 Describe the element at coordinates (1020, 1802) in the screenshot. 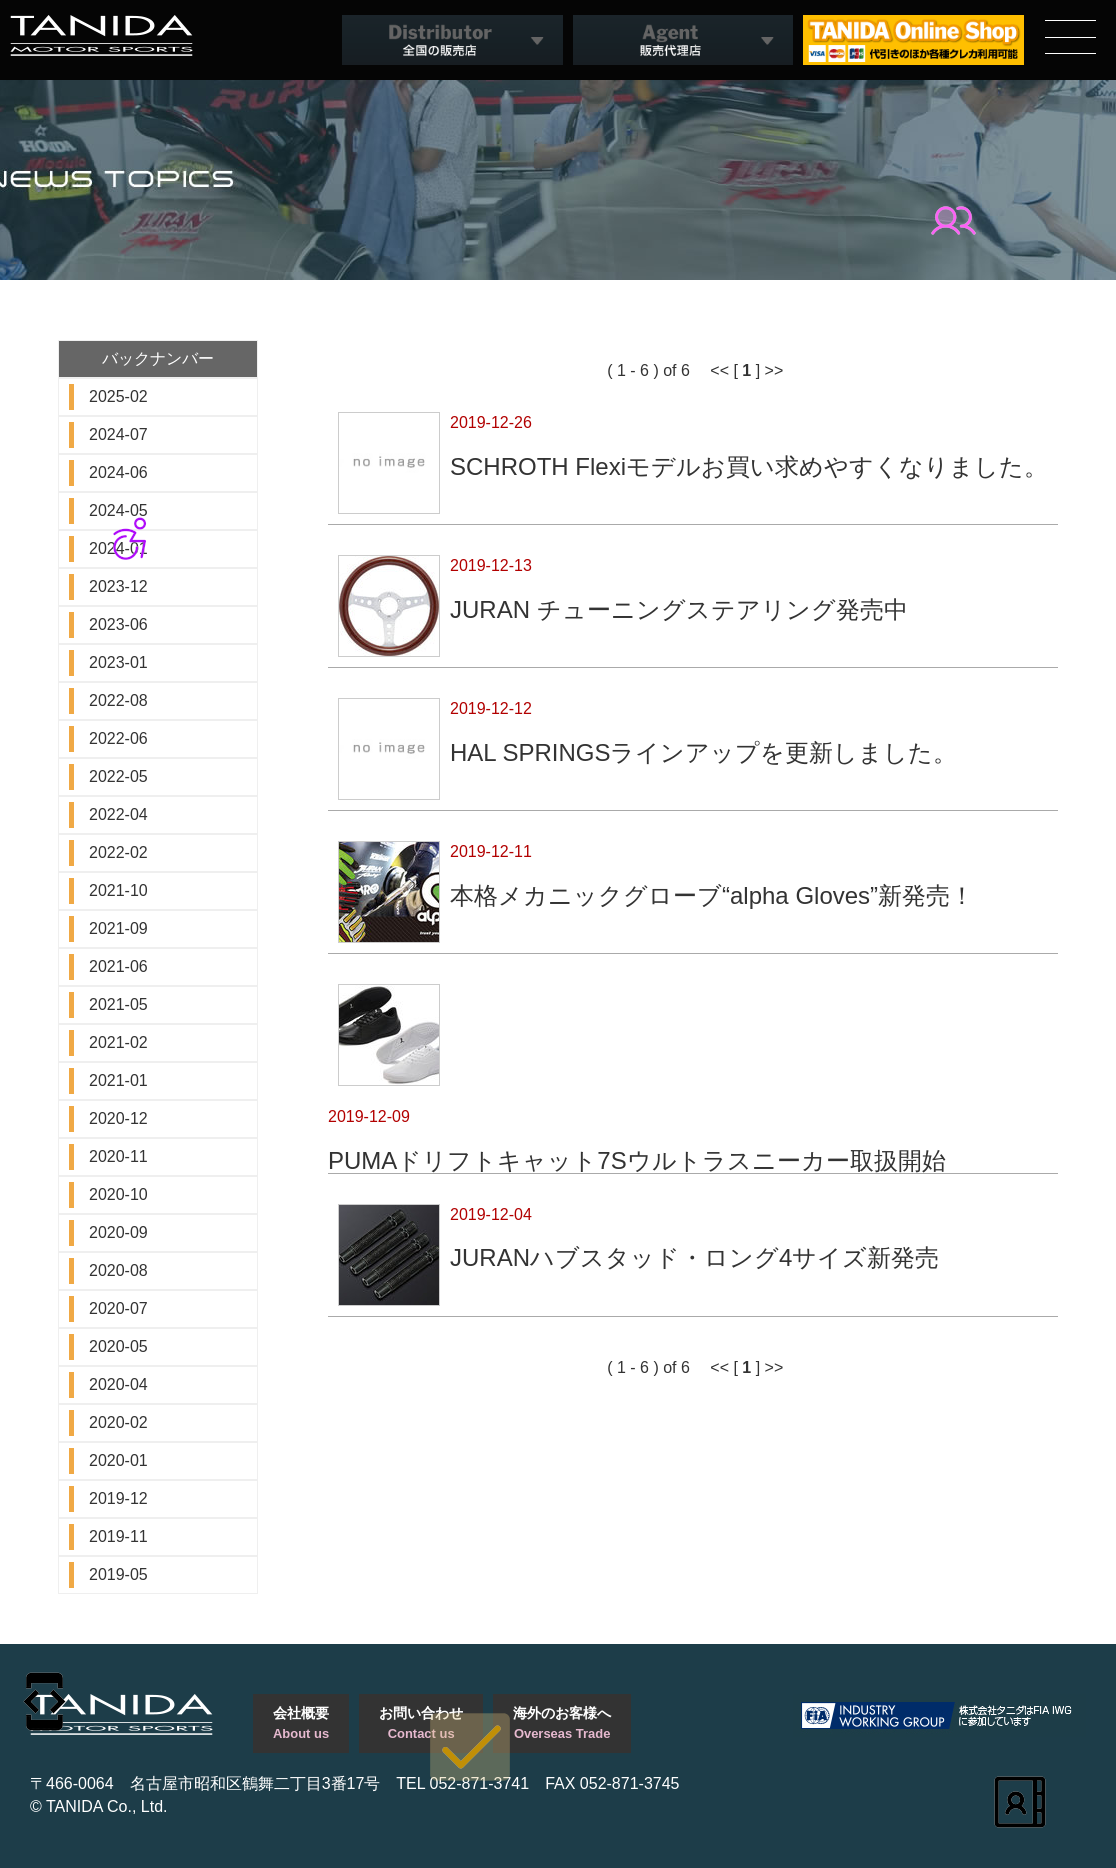

I see `open contacts or address book` at that location.